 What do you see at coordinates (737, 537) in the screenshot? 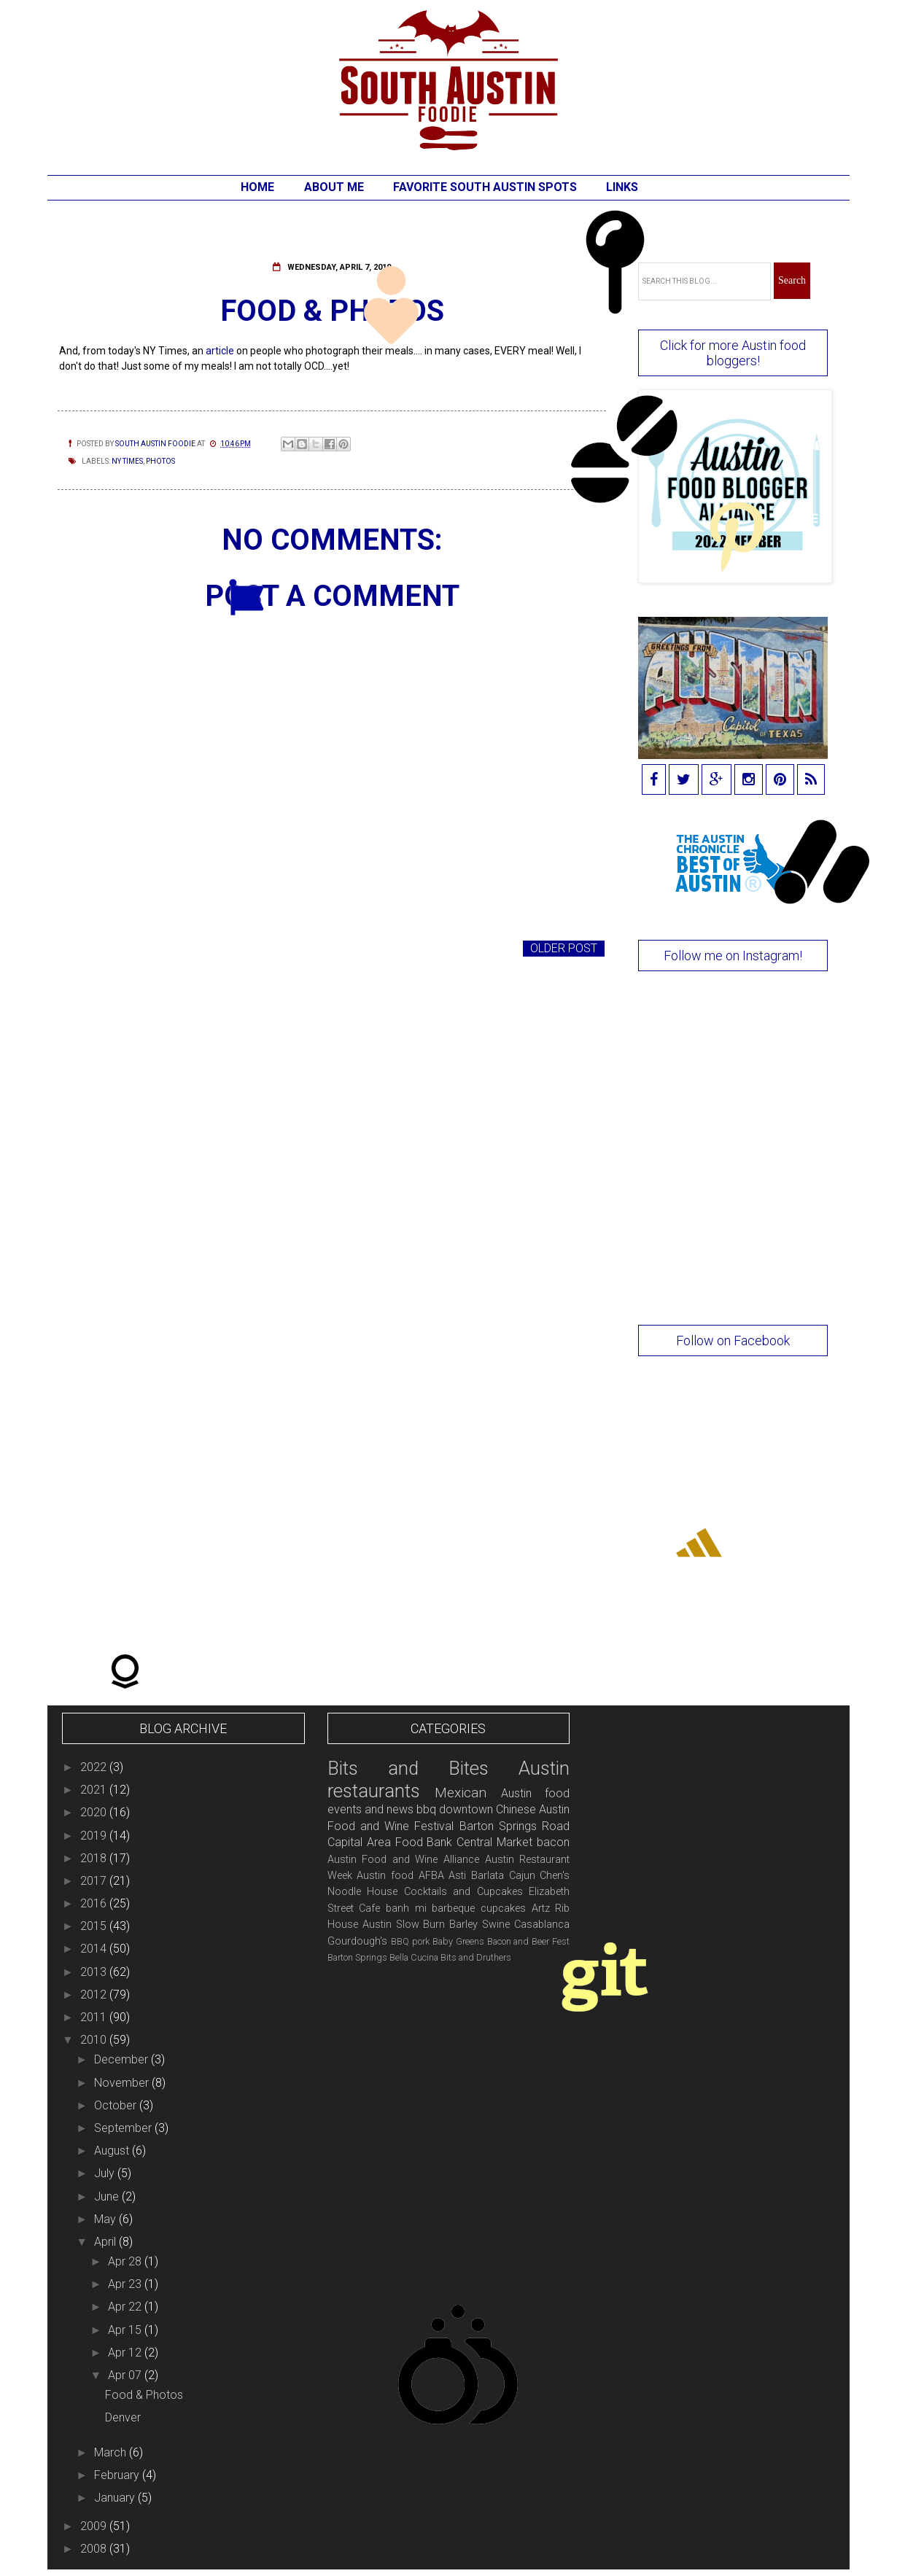
I see `open Pinterest app` at bounding box center [737, 537].